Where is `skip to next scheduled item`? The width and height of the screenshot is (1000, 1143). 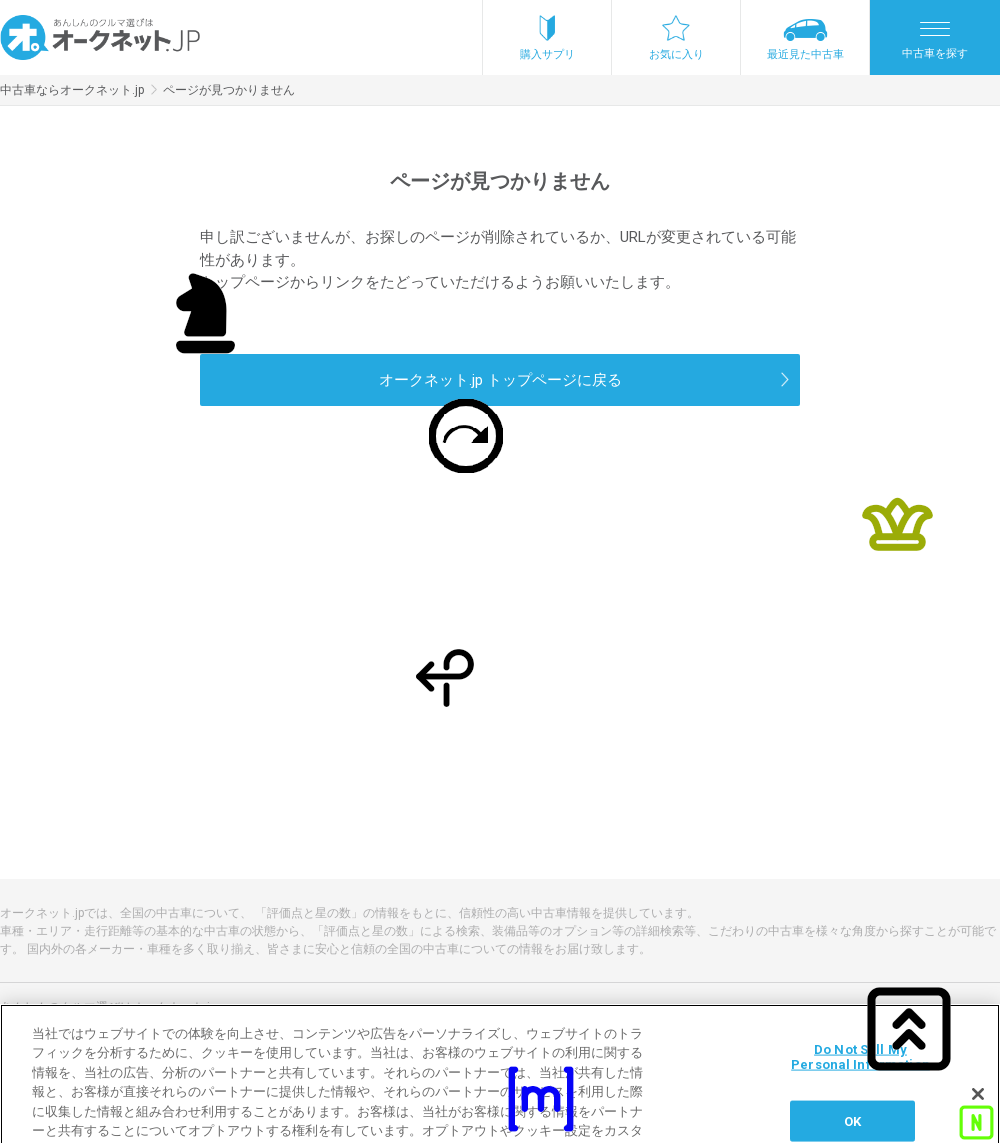
skip to next scheduled item is located at coordinates (466, 436).